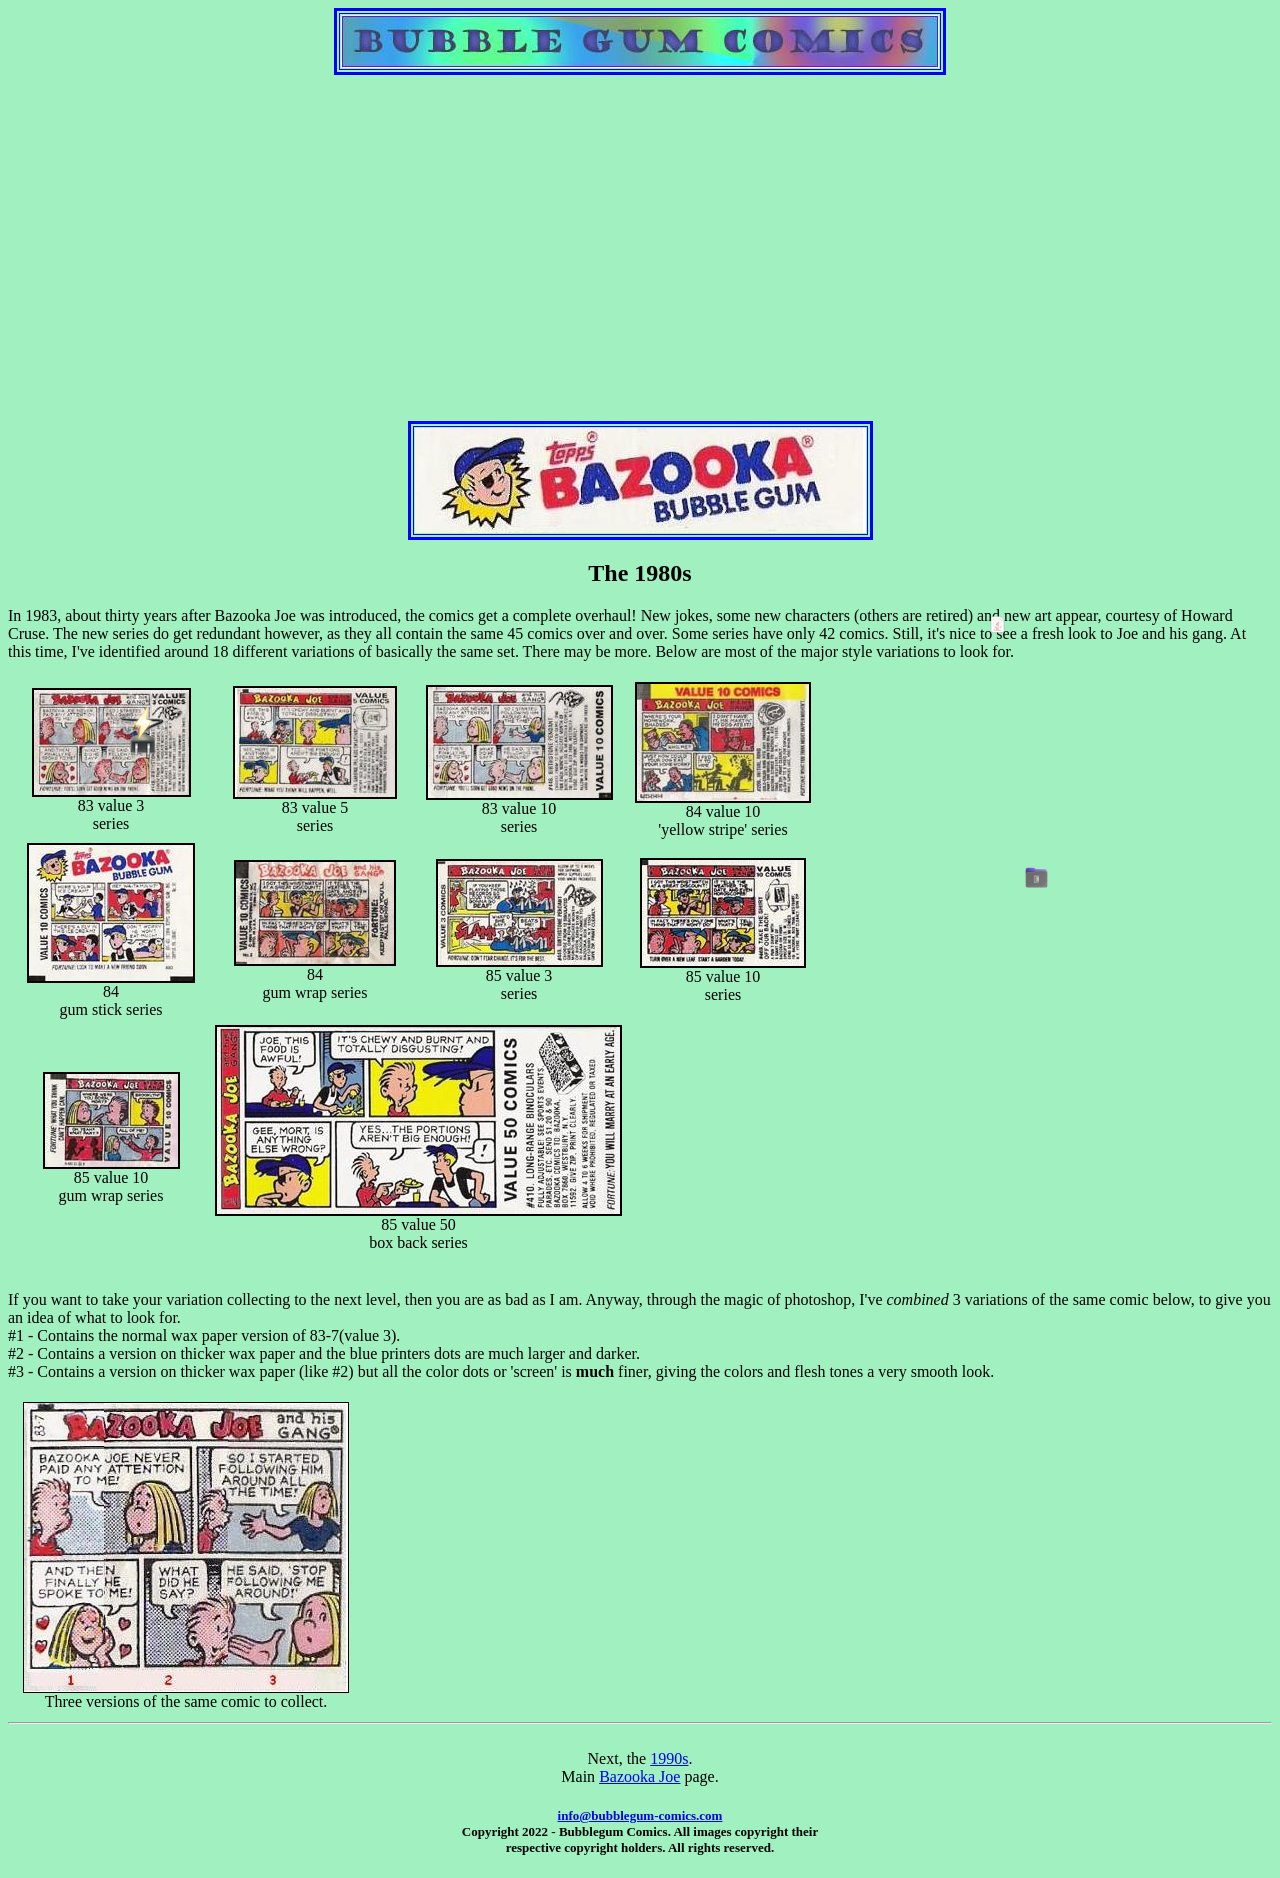  What do you see at coordinates (997, 624) in the screenshot?
I see `a java source code file` at bounding box center [997, 624].